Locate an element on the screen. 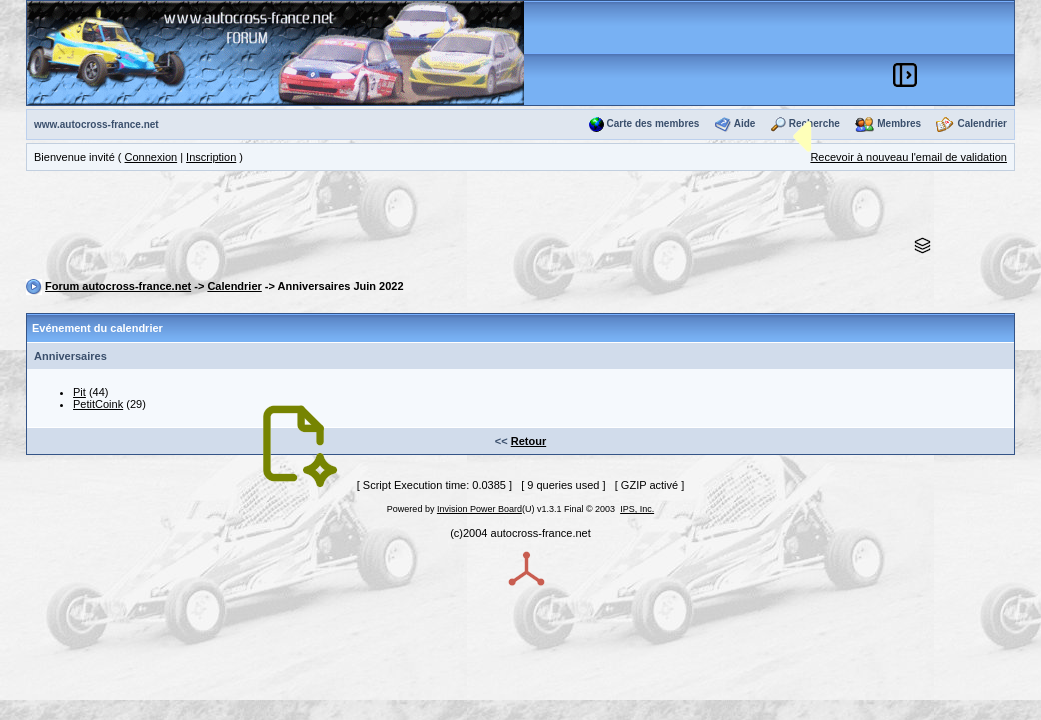 The image size is (1041, 720). access 3D transform or manipulation tools is located at coordinates (526, 569).